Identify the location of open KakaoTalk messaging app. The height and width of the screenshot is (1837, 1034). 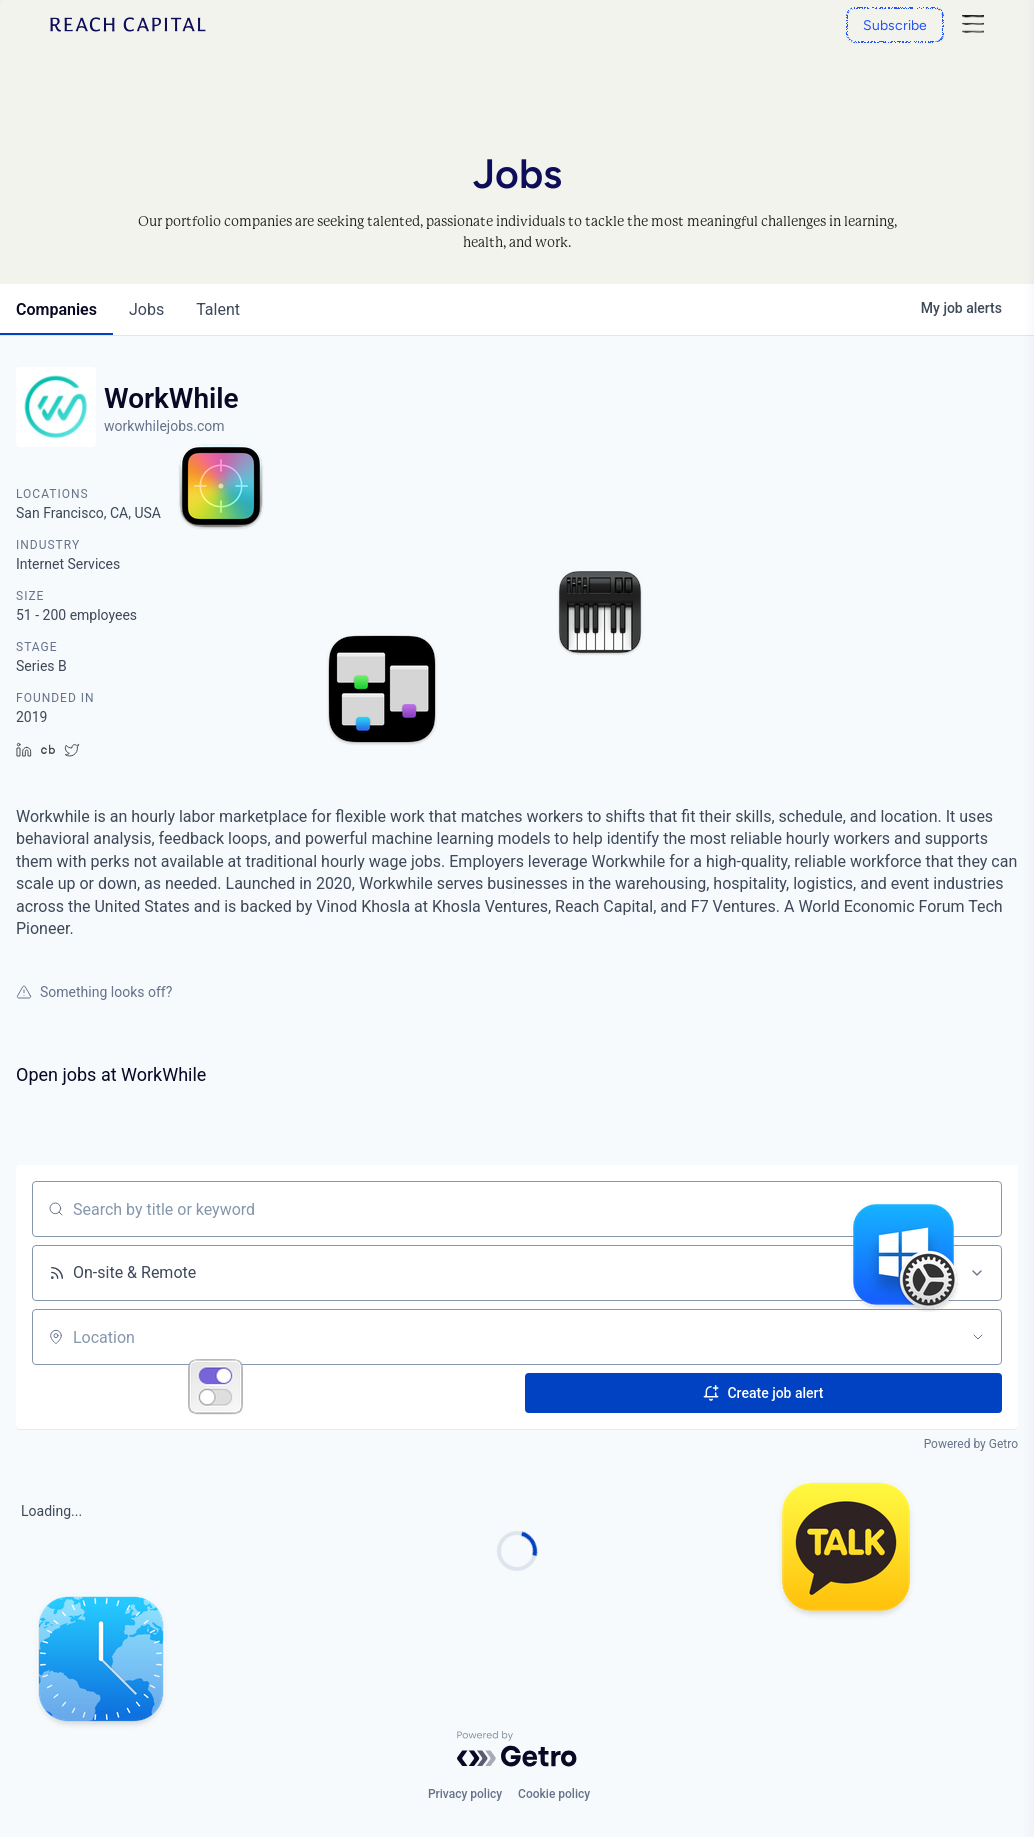
(846, 1547).